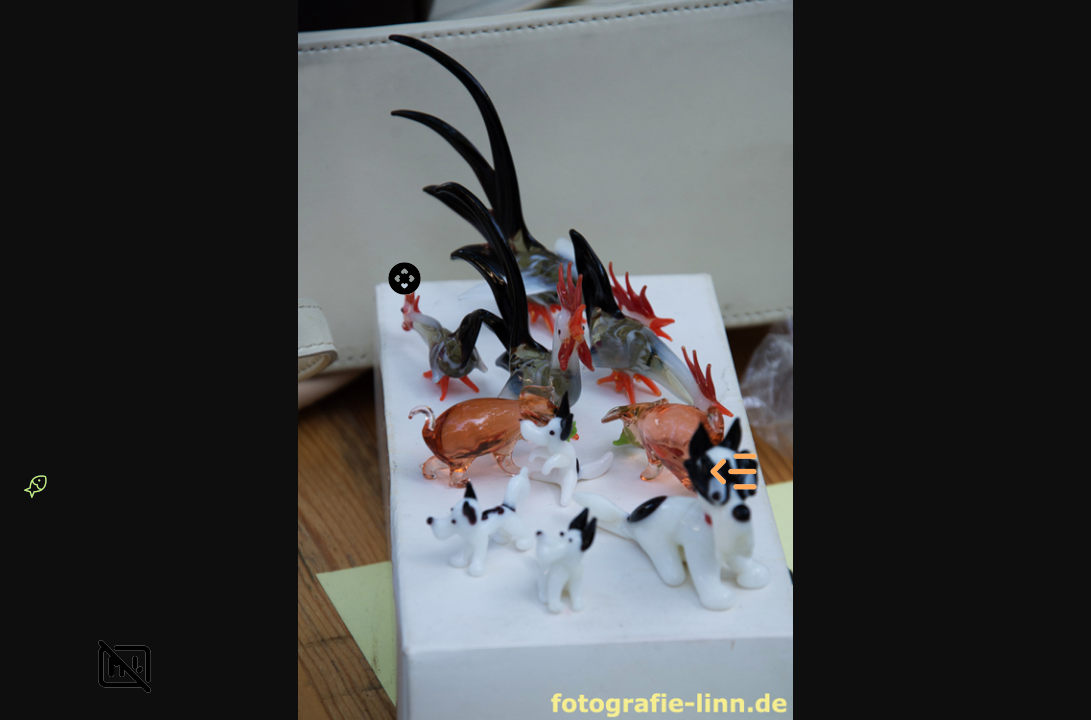 This screenshot has height=720, width=1091. What do you see at coordinates (124, 666) in the screenshot?
I see `disable markdown formatting` at bounding box center [124, 666].